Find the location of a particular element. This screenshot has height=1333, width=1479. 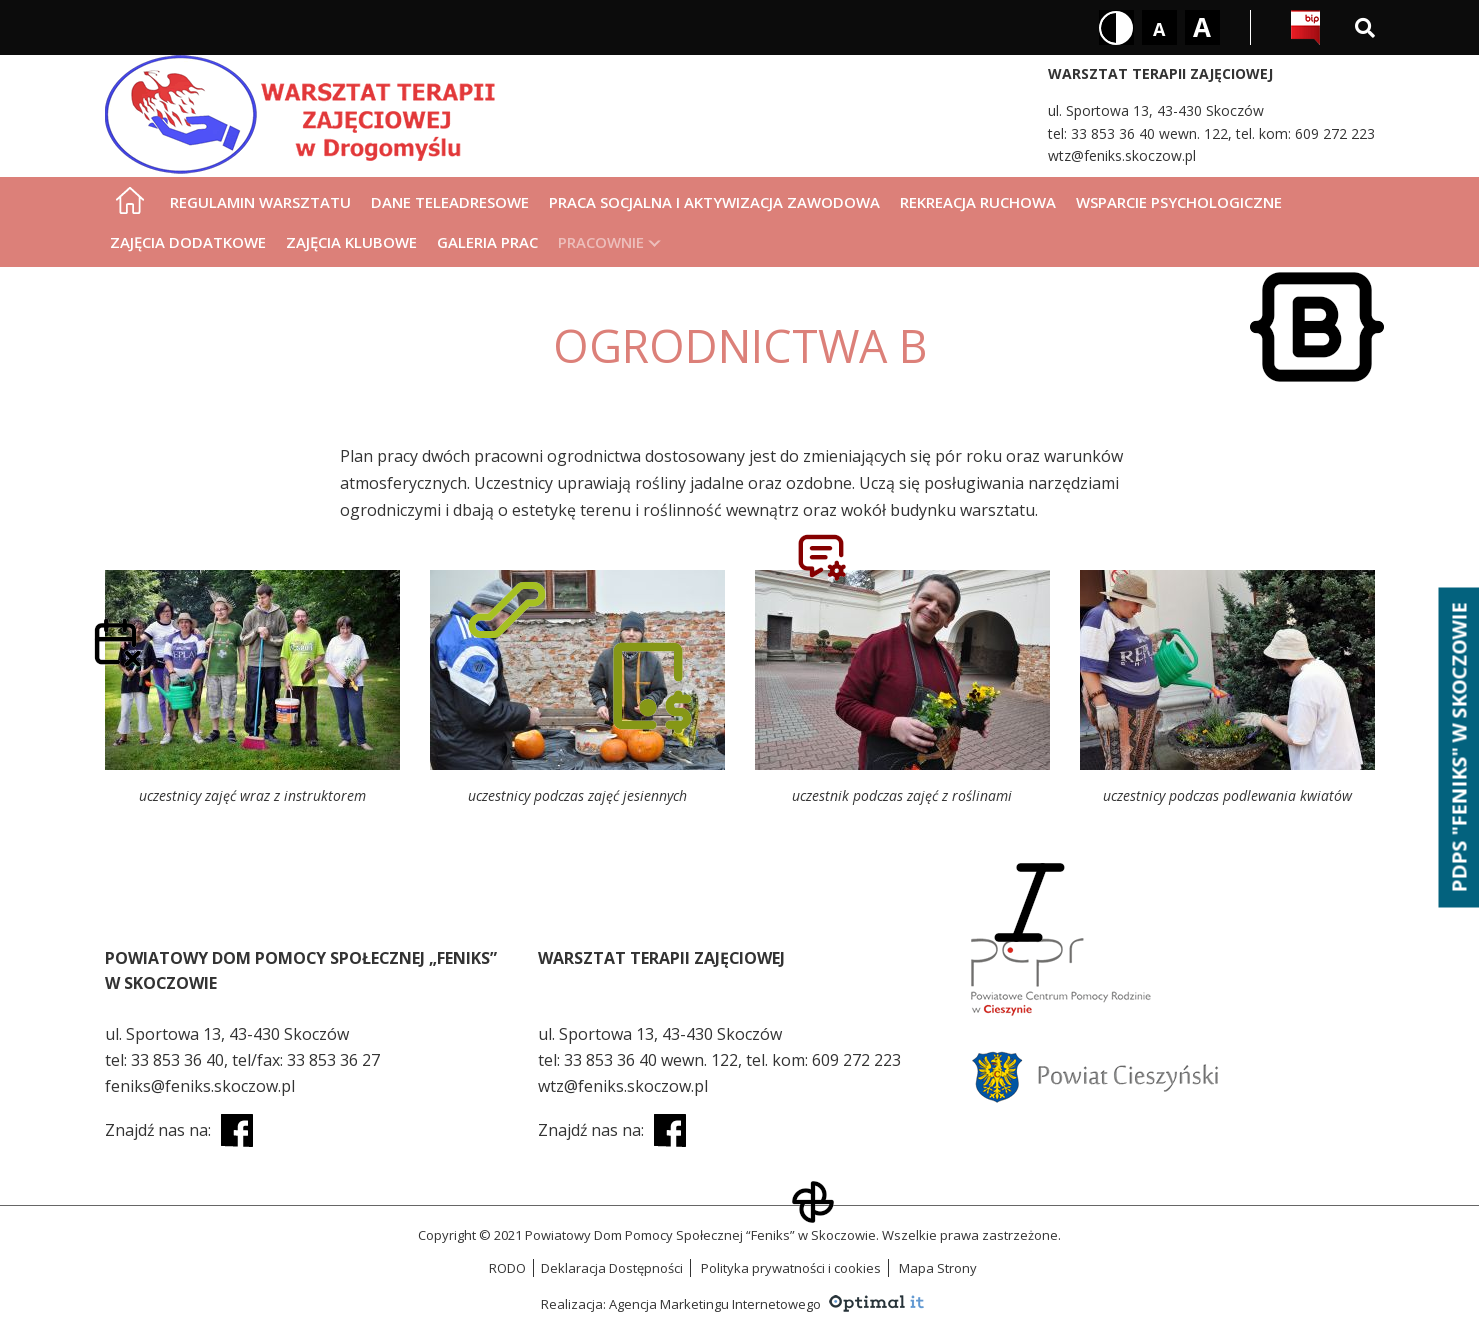

access tablet payment or billing settings is located at coordinates (648, 686).